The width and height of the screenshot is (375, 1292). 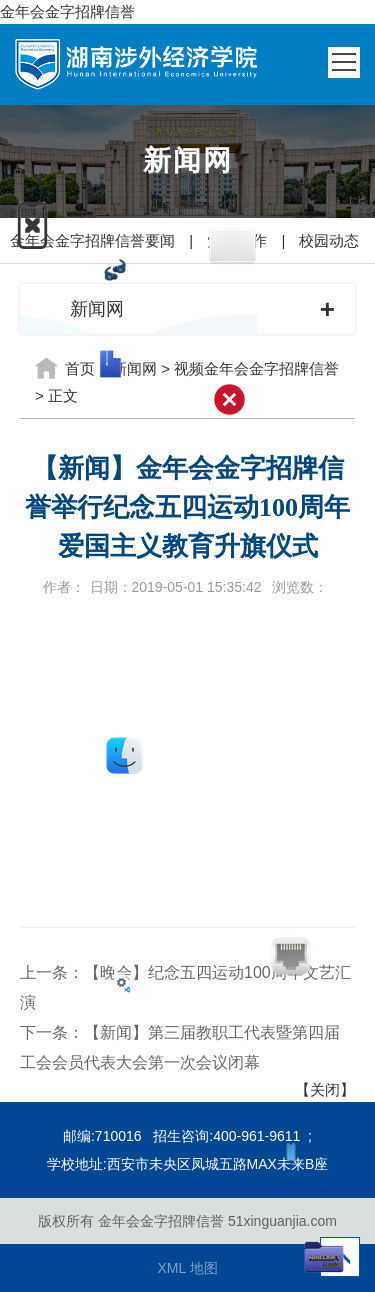 I want to click on beats fit pro wireless earbuds in tidal blue, so click(x=115, y=270).